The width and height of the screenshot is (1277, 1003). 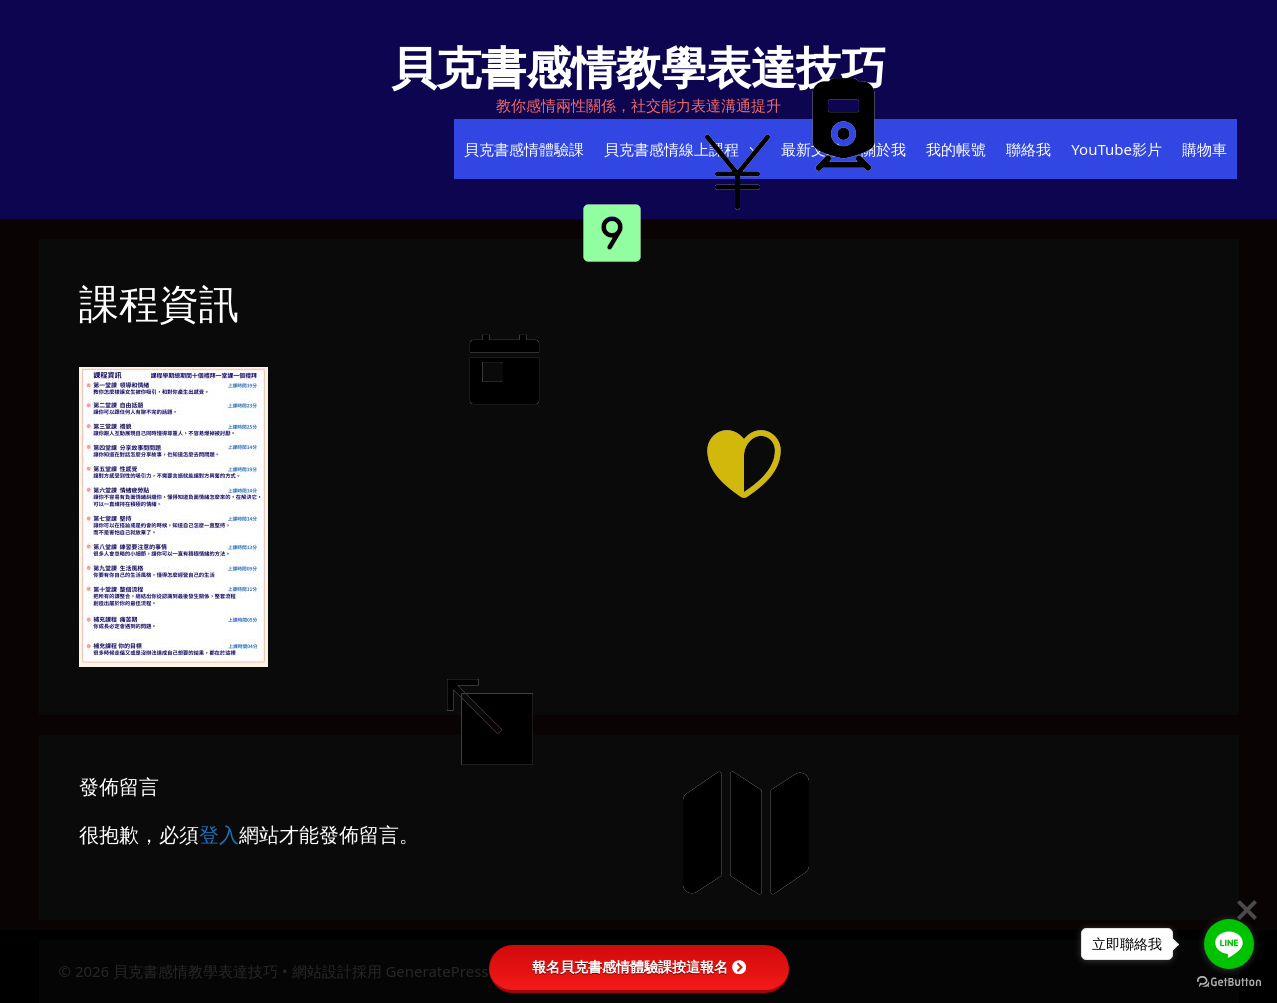 I want to click on select the number nine, so click(x=612, y=233).